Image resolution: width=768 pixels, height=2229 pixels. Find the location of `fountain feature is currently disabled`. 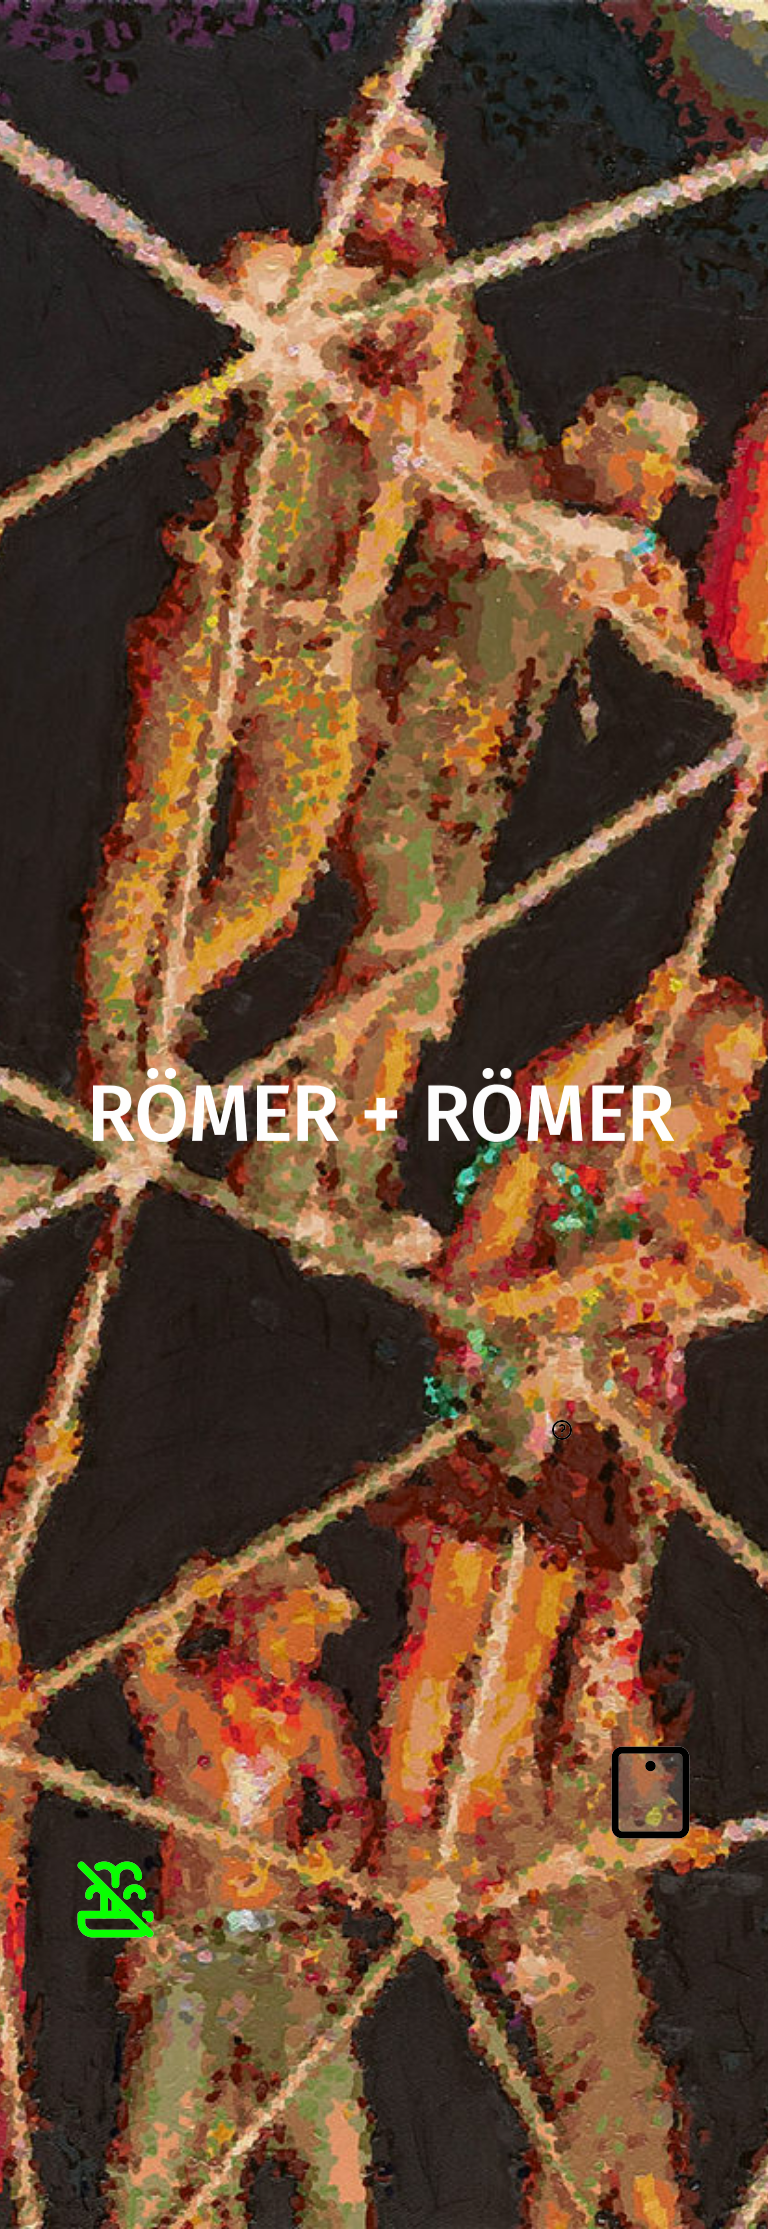

fountain feature is currently disabled is located at coordinates (115, 1899).